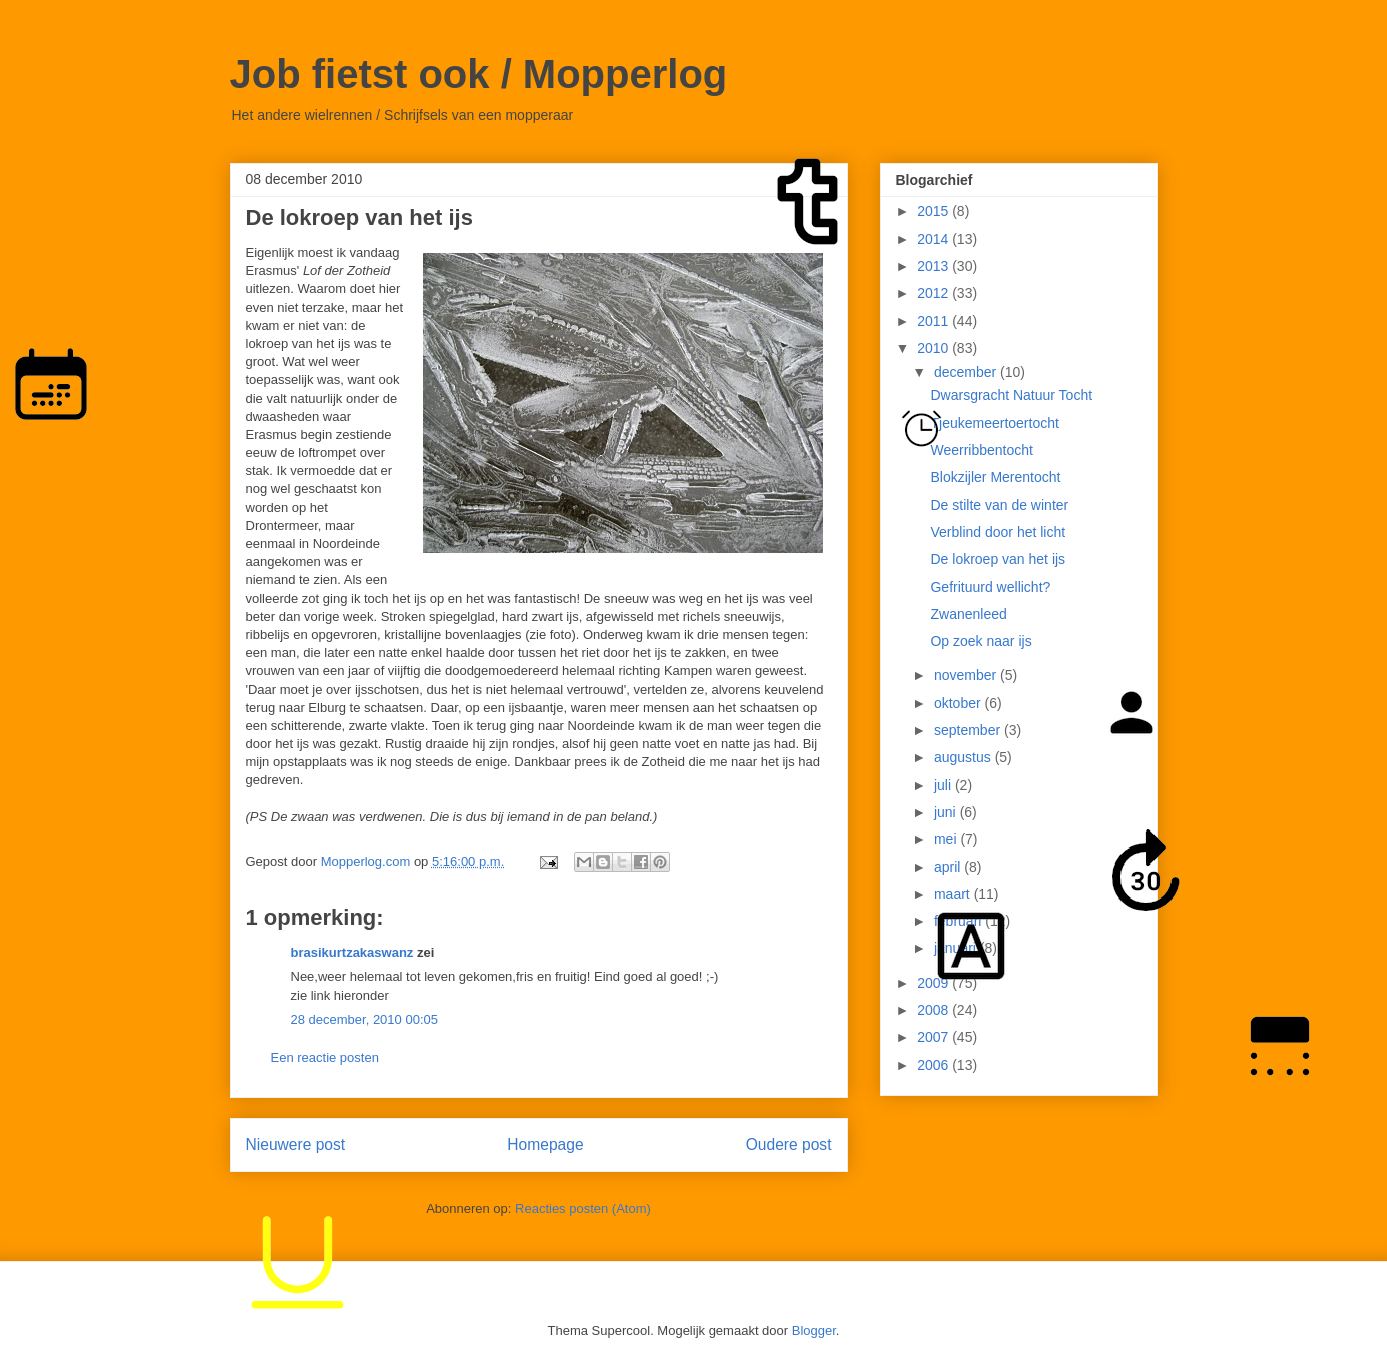 Image resolution: width=1387 pixels, height=1371 pixels. I want to click on apply underline formatting to selected text, so click(297, 1262).